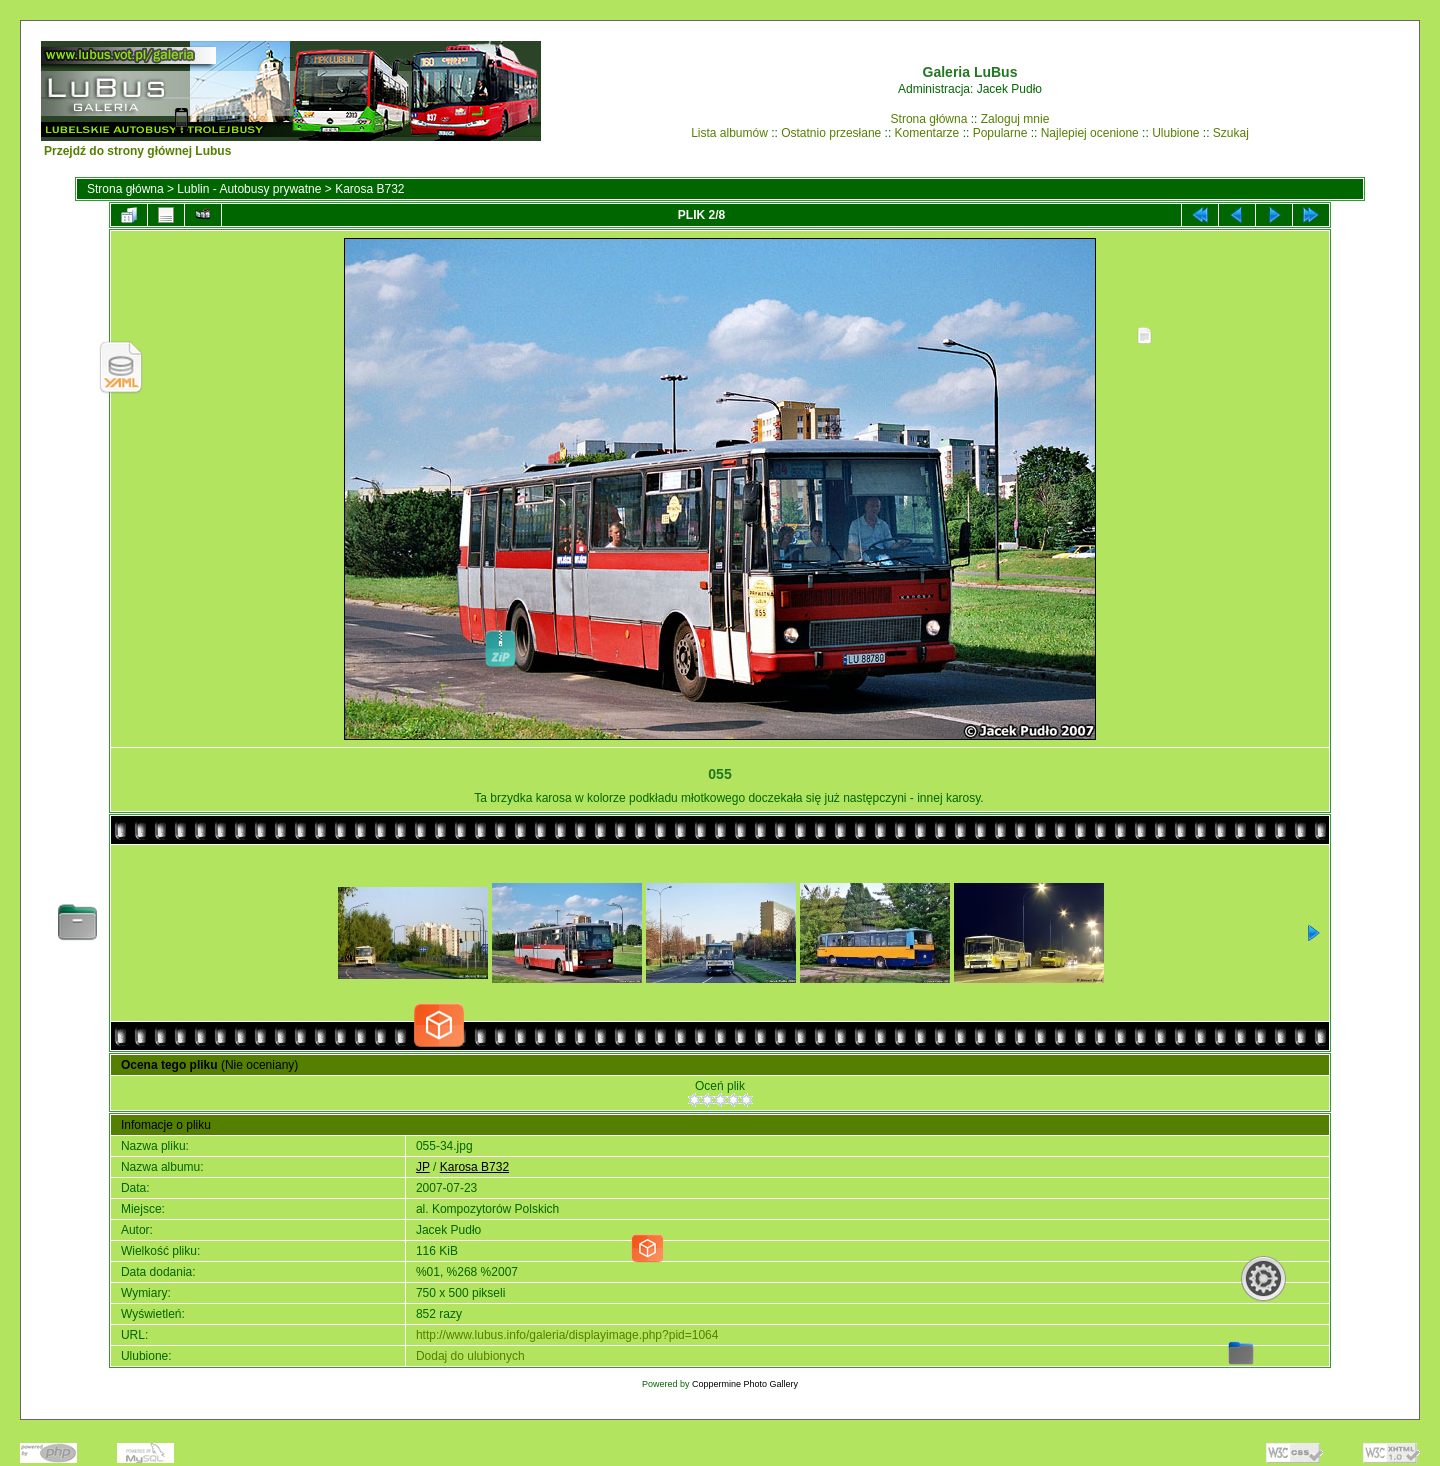  What do you see at coordinates (439, 1024) in the screenshot?
I see `open a 3D model file` at bounding box center [439, 1024].